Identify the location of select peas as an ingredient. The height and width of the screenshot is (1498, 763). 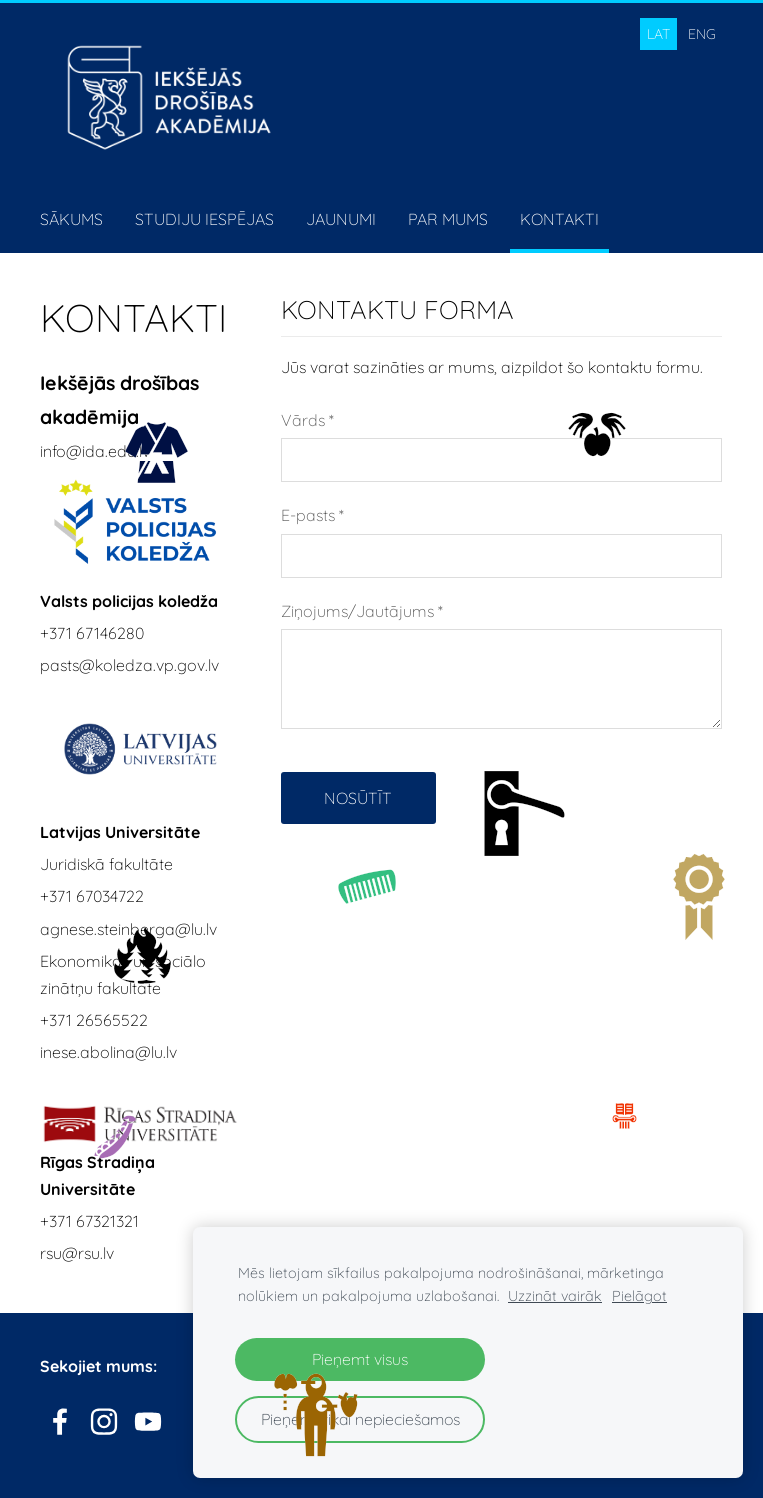
(115, 1137).